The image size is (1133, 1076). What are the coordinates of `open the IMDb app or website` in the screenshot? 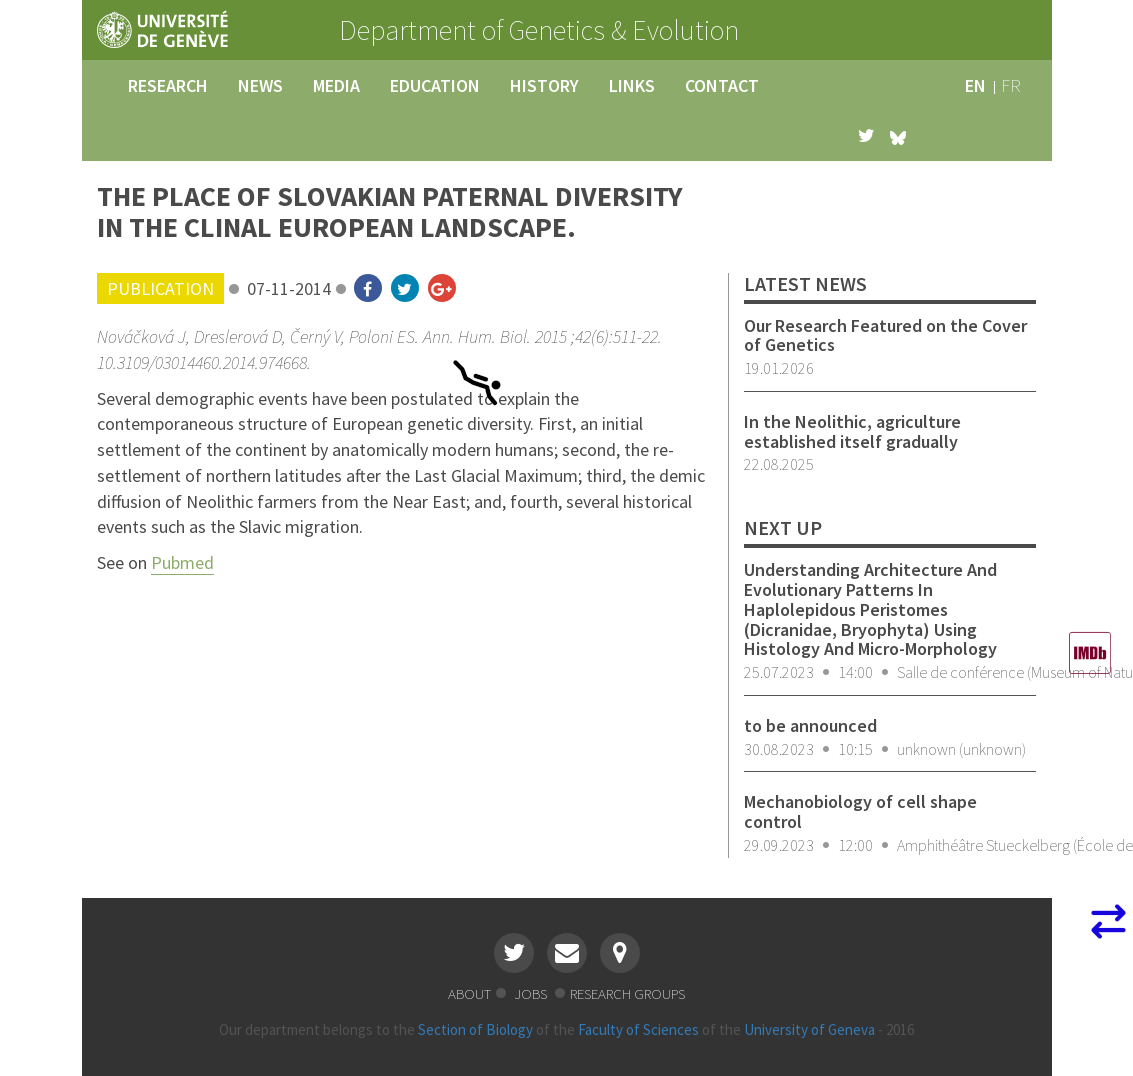 It's located at (1090, 653).